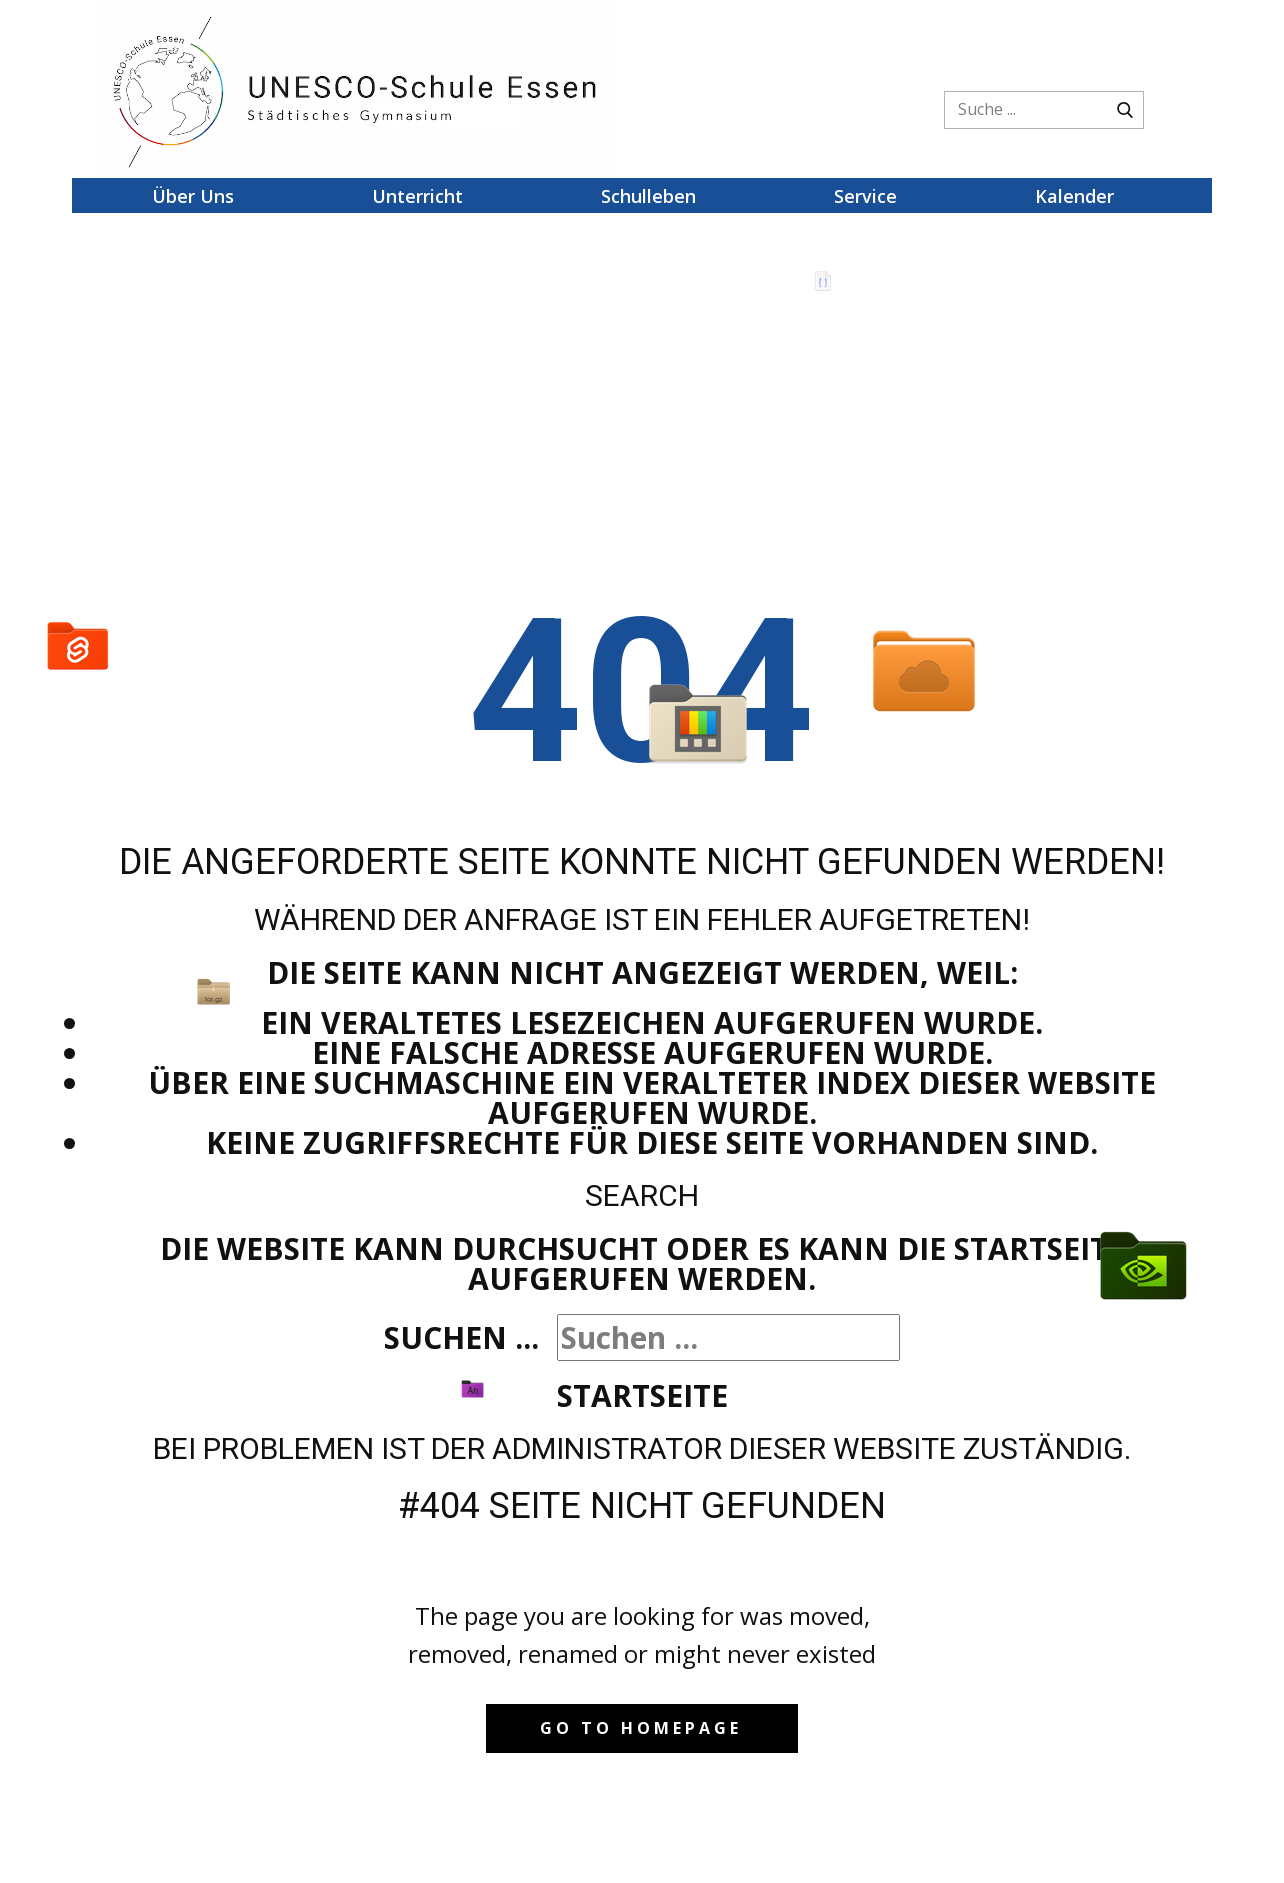  I want to click on folder containing tar.gz compressed archive files, so click(213, 992).